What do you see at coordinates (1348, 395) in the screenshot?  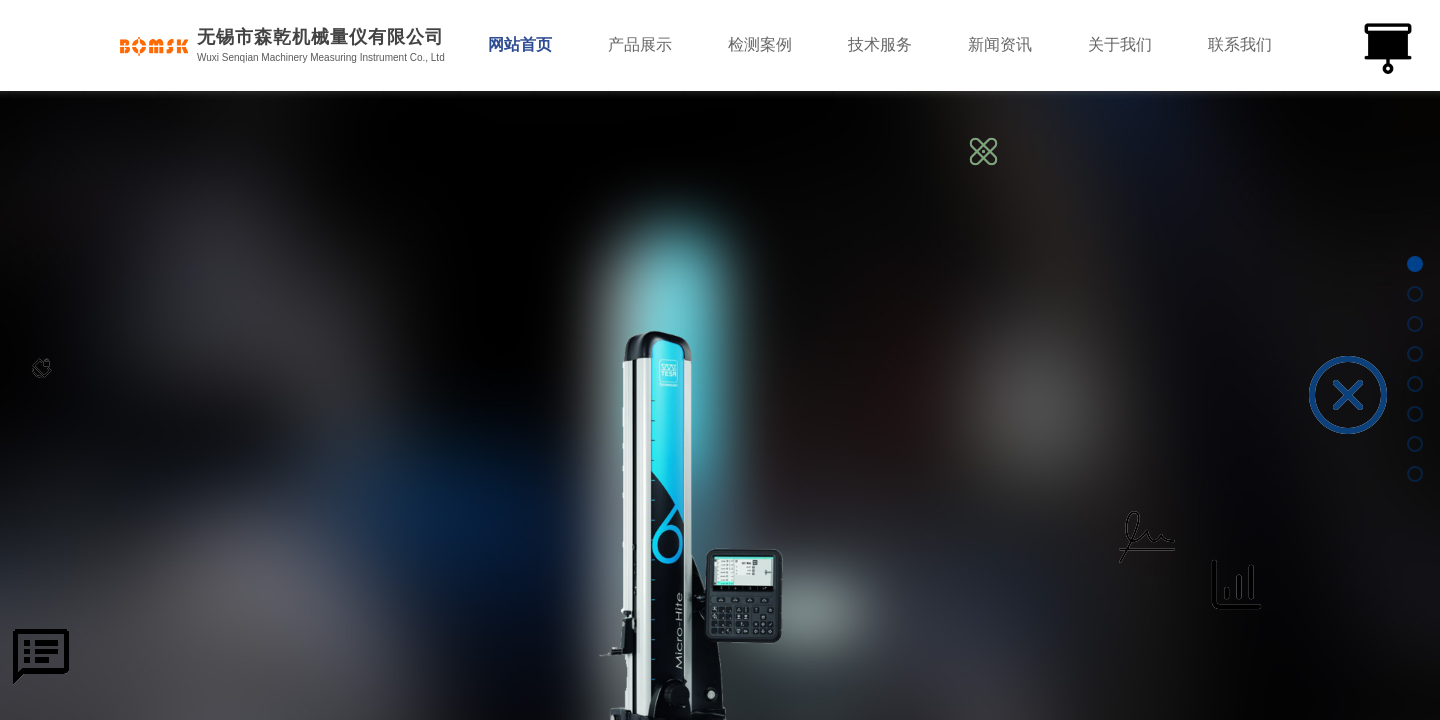 I see `close or dismiss a dialog` at bounding box center [1348, 395].